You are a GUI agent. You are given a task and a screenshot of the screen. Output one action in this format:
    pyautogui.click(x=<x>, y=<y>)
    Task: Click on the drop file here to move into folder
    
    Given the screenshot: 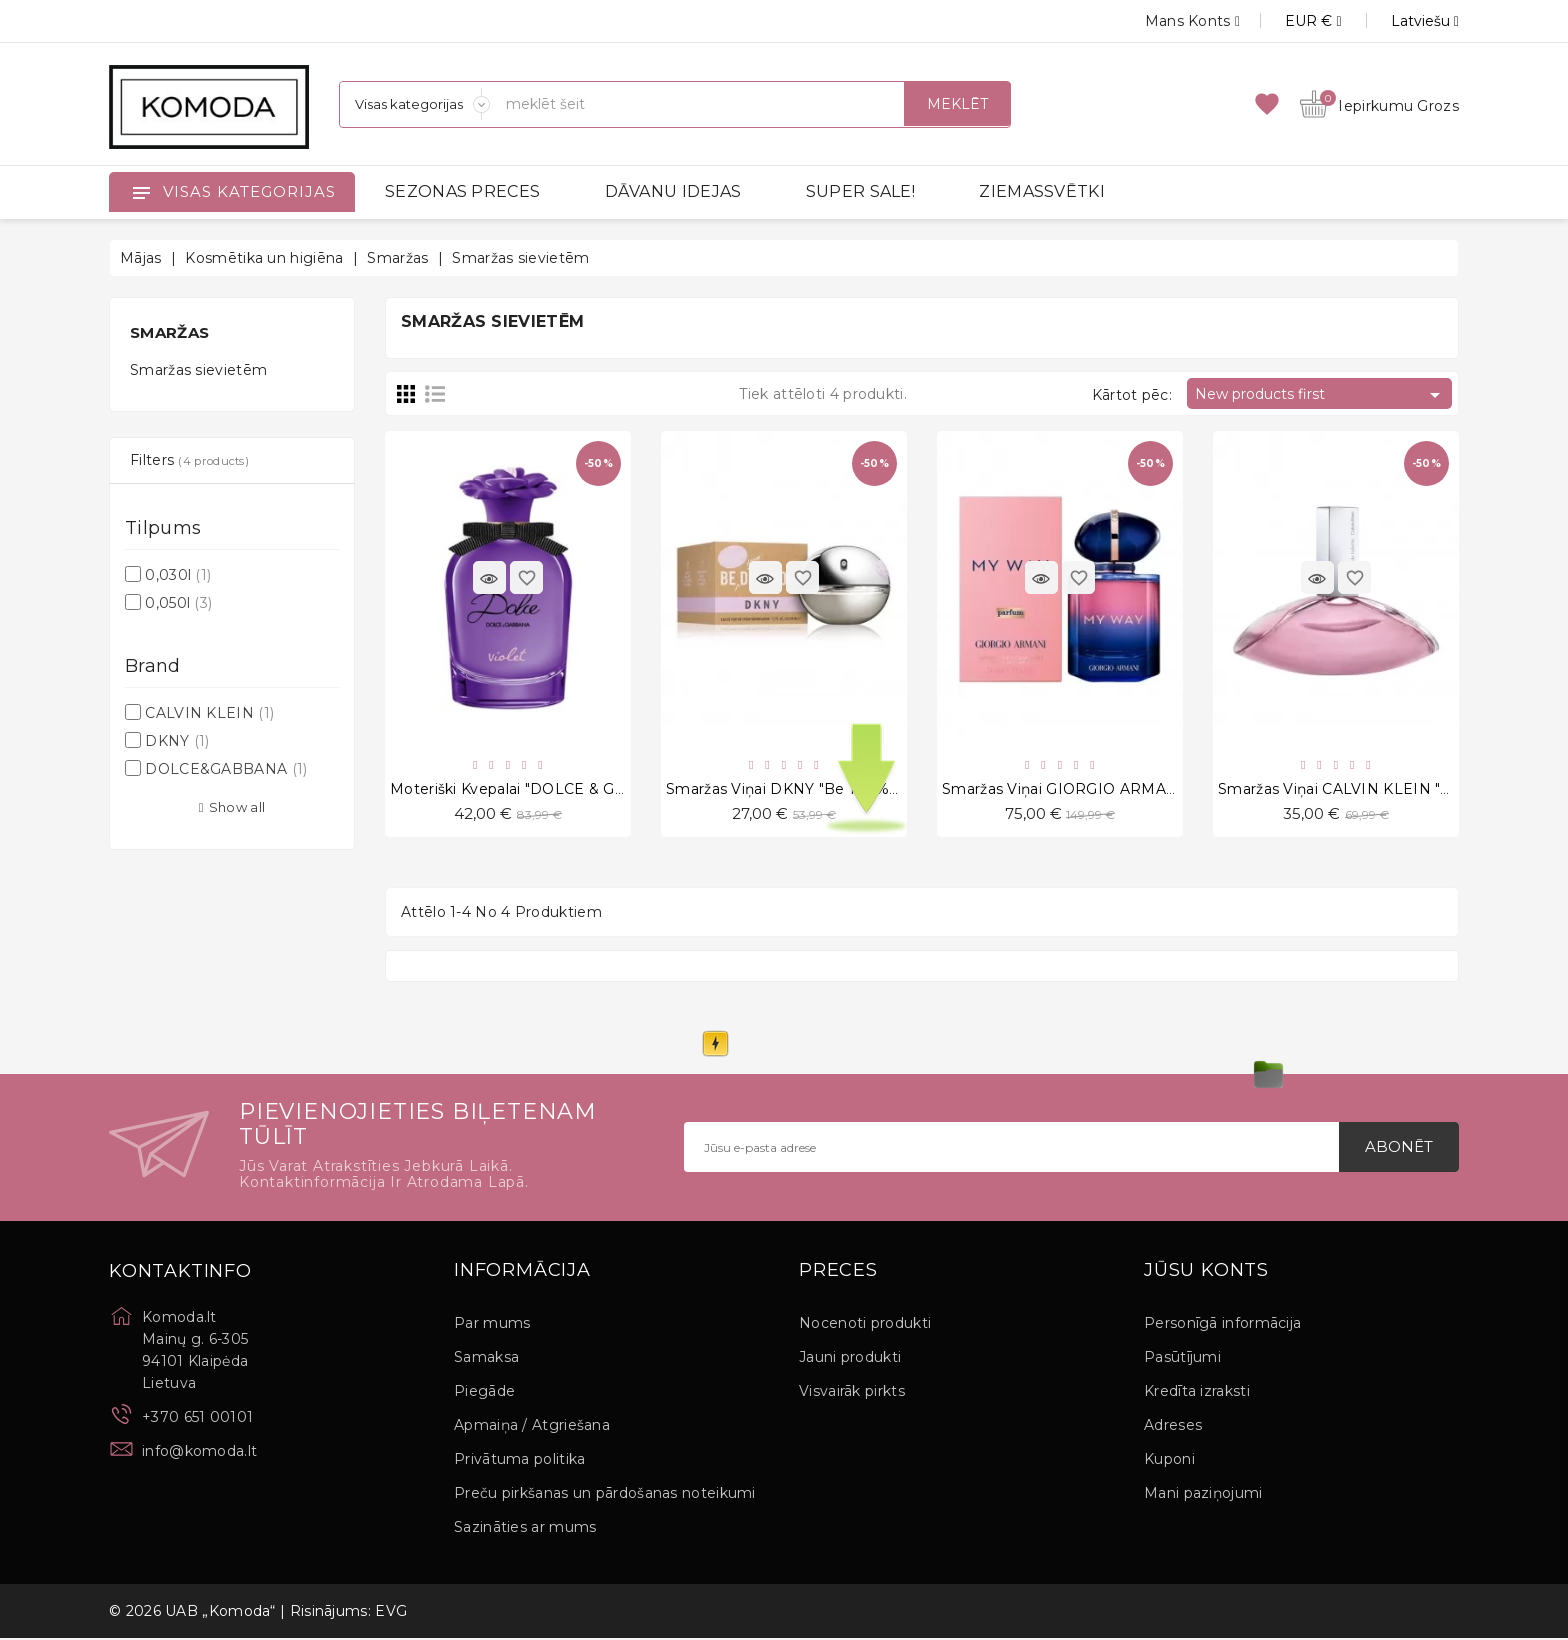 What is the action you would take?
    pyautogui.click(x=1268, y=1074)
    